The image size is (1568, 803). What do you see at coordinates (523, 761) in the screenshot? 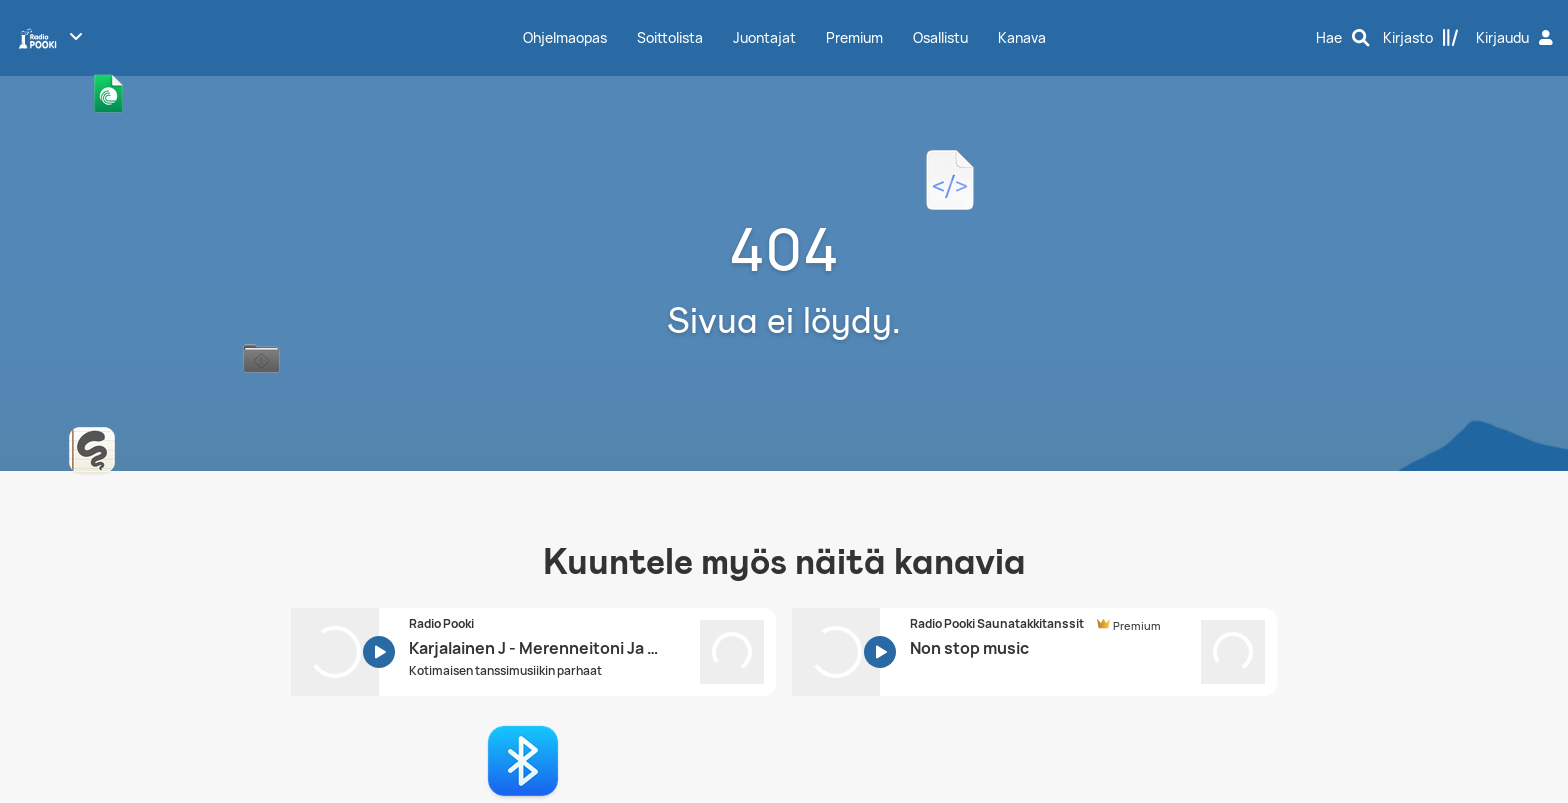
I see `toggle bluetooth on or off` at bounding box center [523, 761].